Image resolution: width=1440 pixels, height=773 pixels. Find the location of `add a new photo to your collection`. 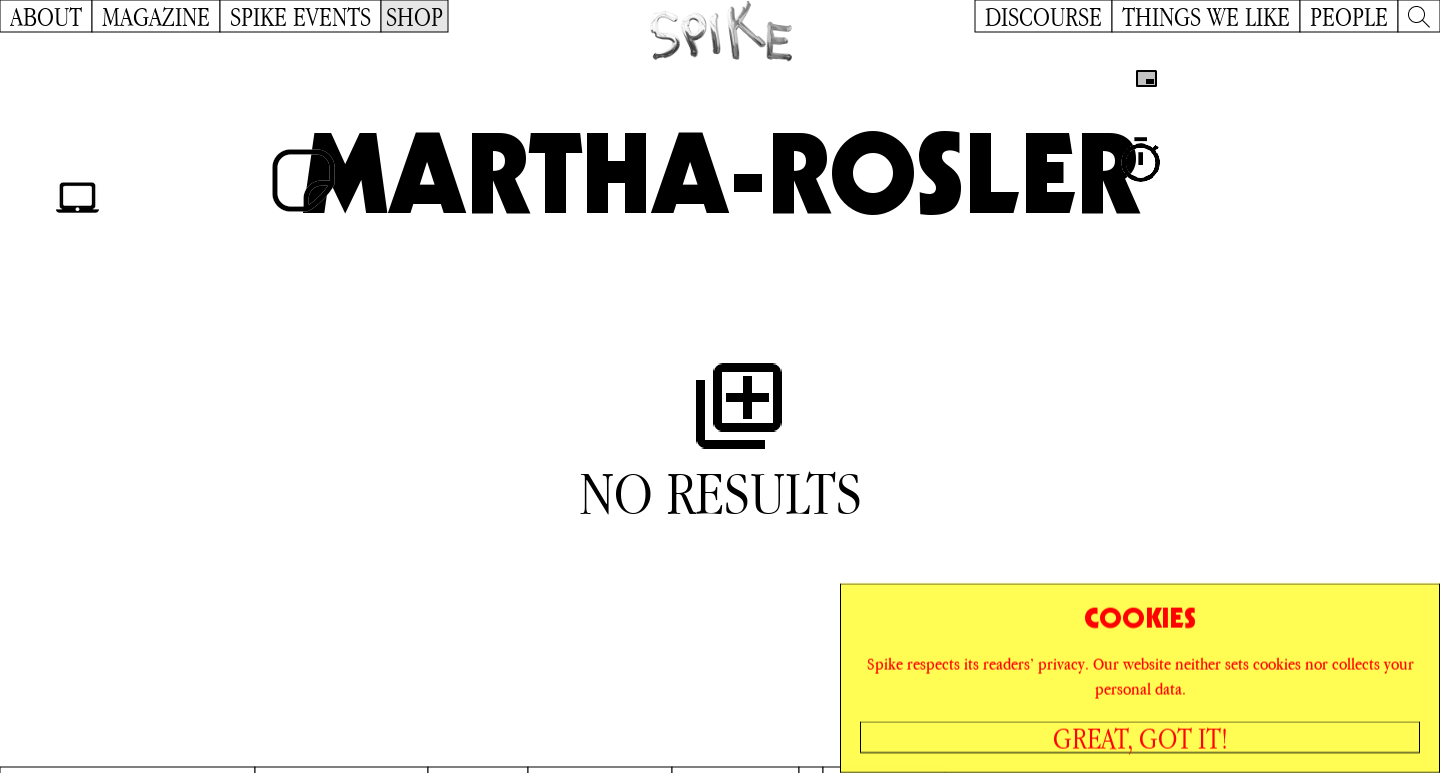

add a new photo to your collection is located at coordinates (739, 406).